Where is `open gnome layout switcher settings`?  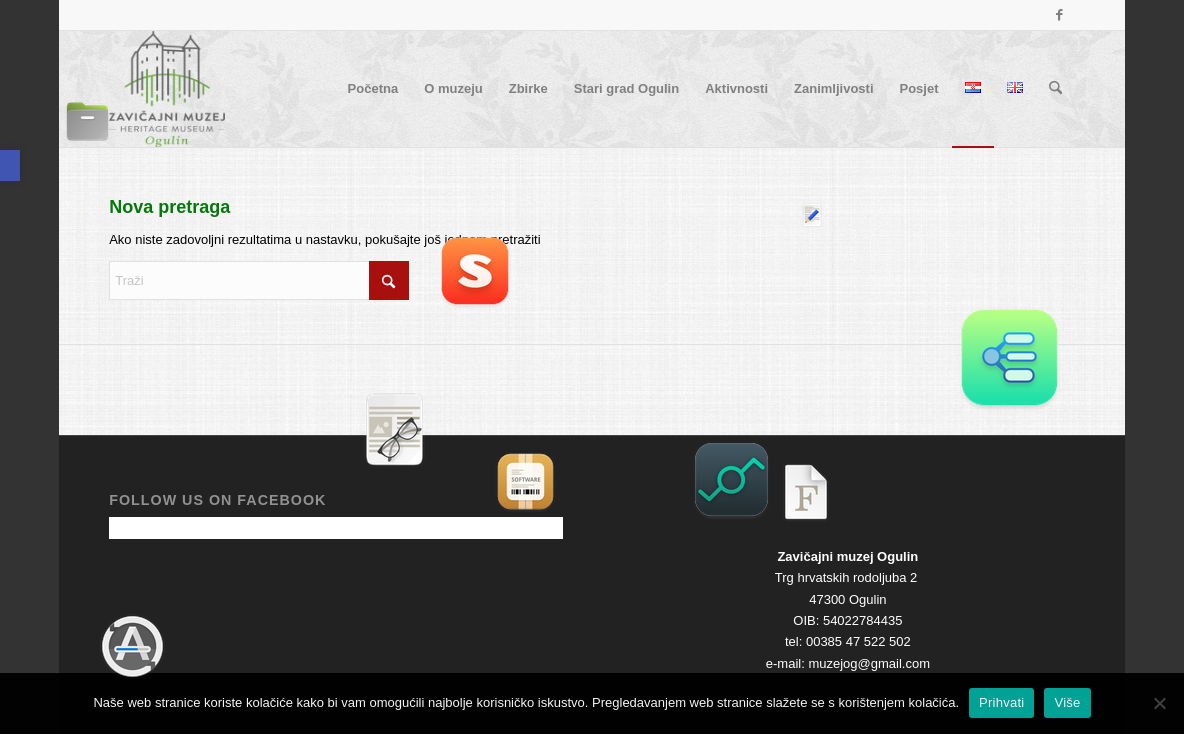 open gnome layout switcher settings is located at coordinates (731, 479).